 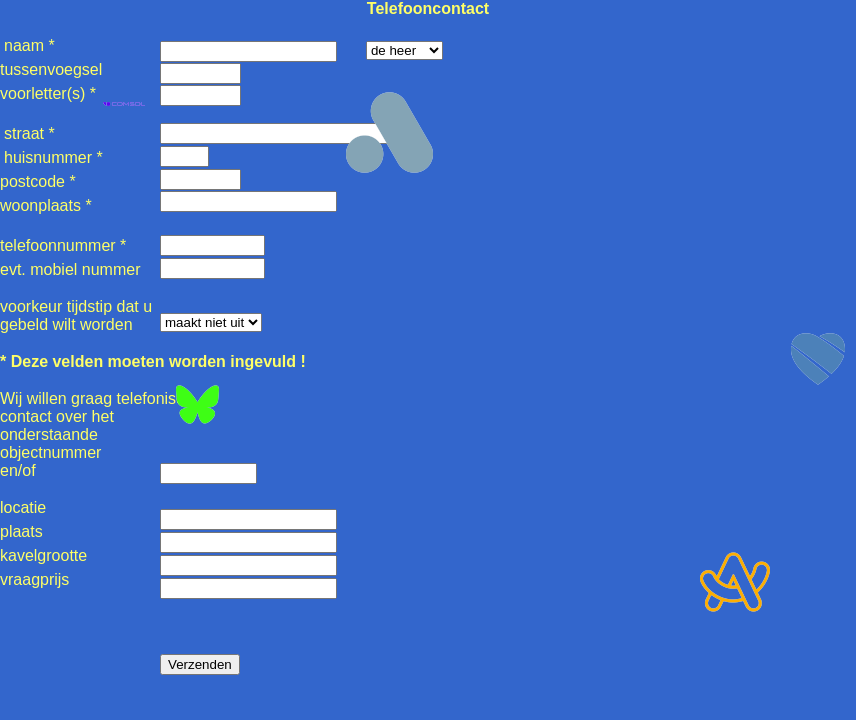 I want to click on analogue brand logo, so click(x=389, y=132).